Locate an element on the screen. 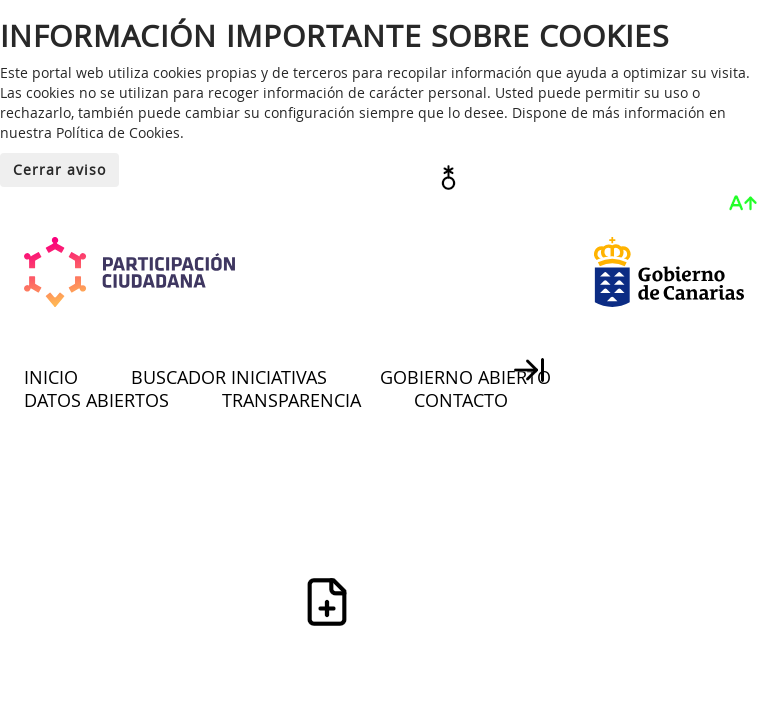 The image size is (768, 720). indicates non-binary gender identity option is located at coordinates (448, 177).